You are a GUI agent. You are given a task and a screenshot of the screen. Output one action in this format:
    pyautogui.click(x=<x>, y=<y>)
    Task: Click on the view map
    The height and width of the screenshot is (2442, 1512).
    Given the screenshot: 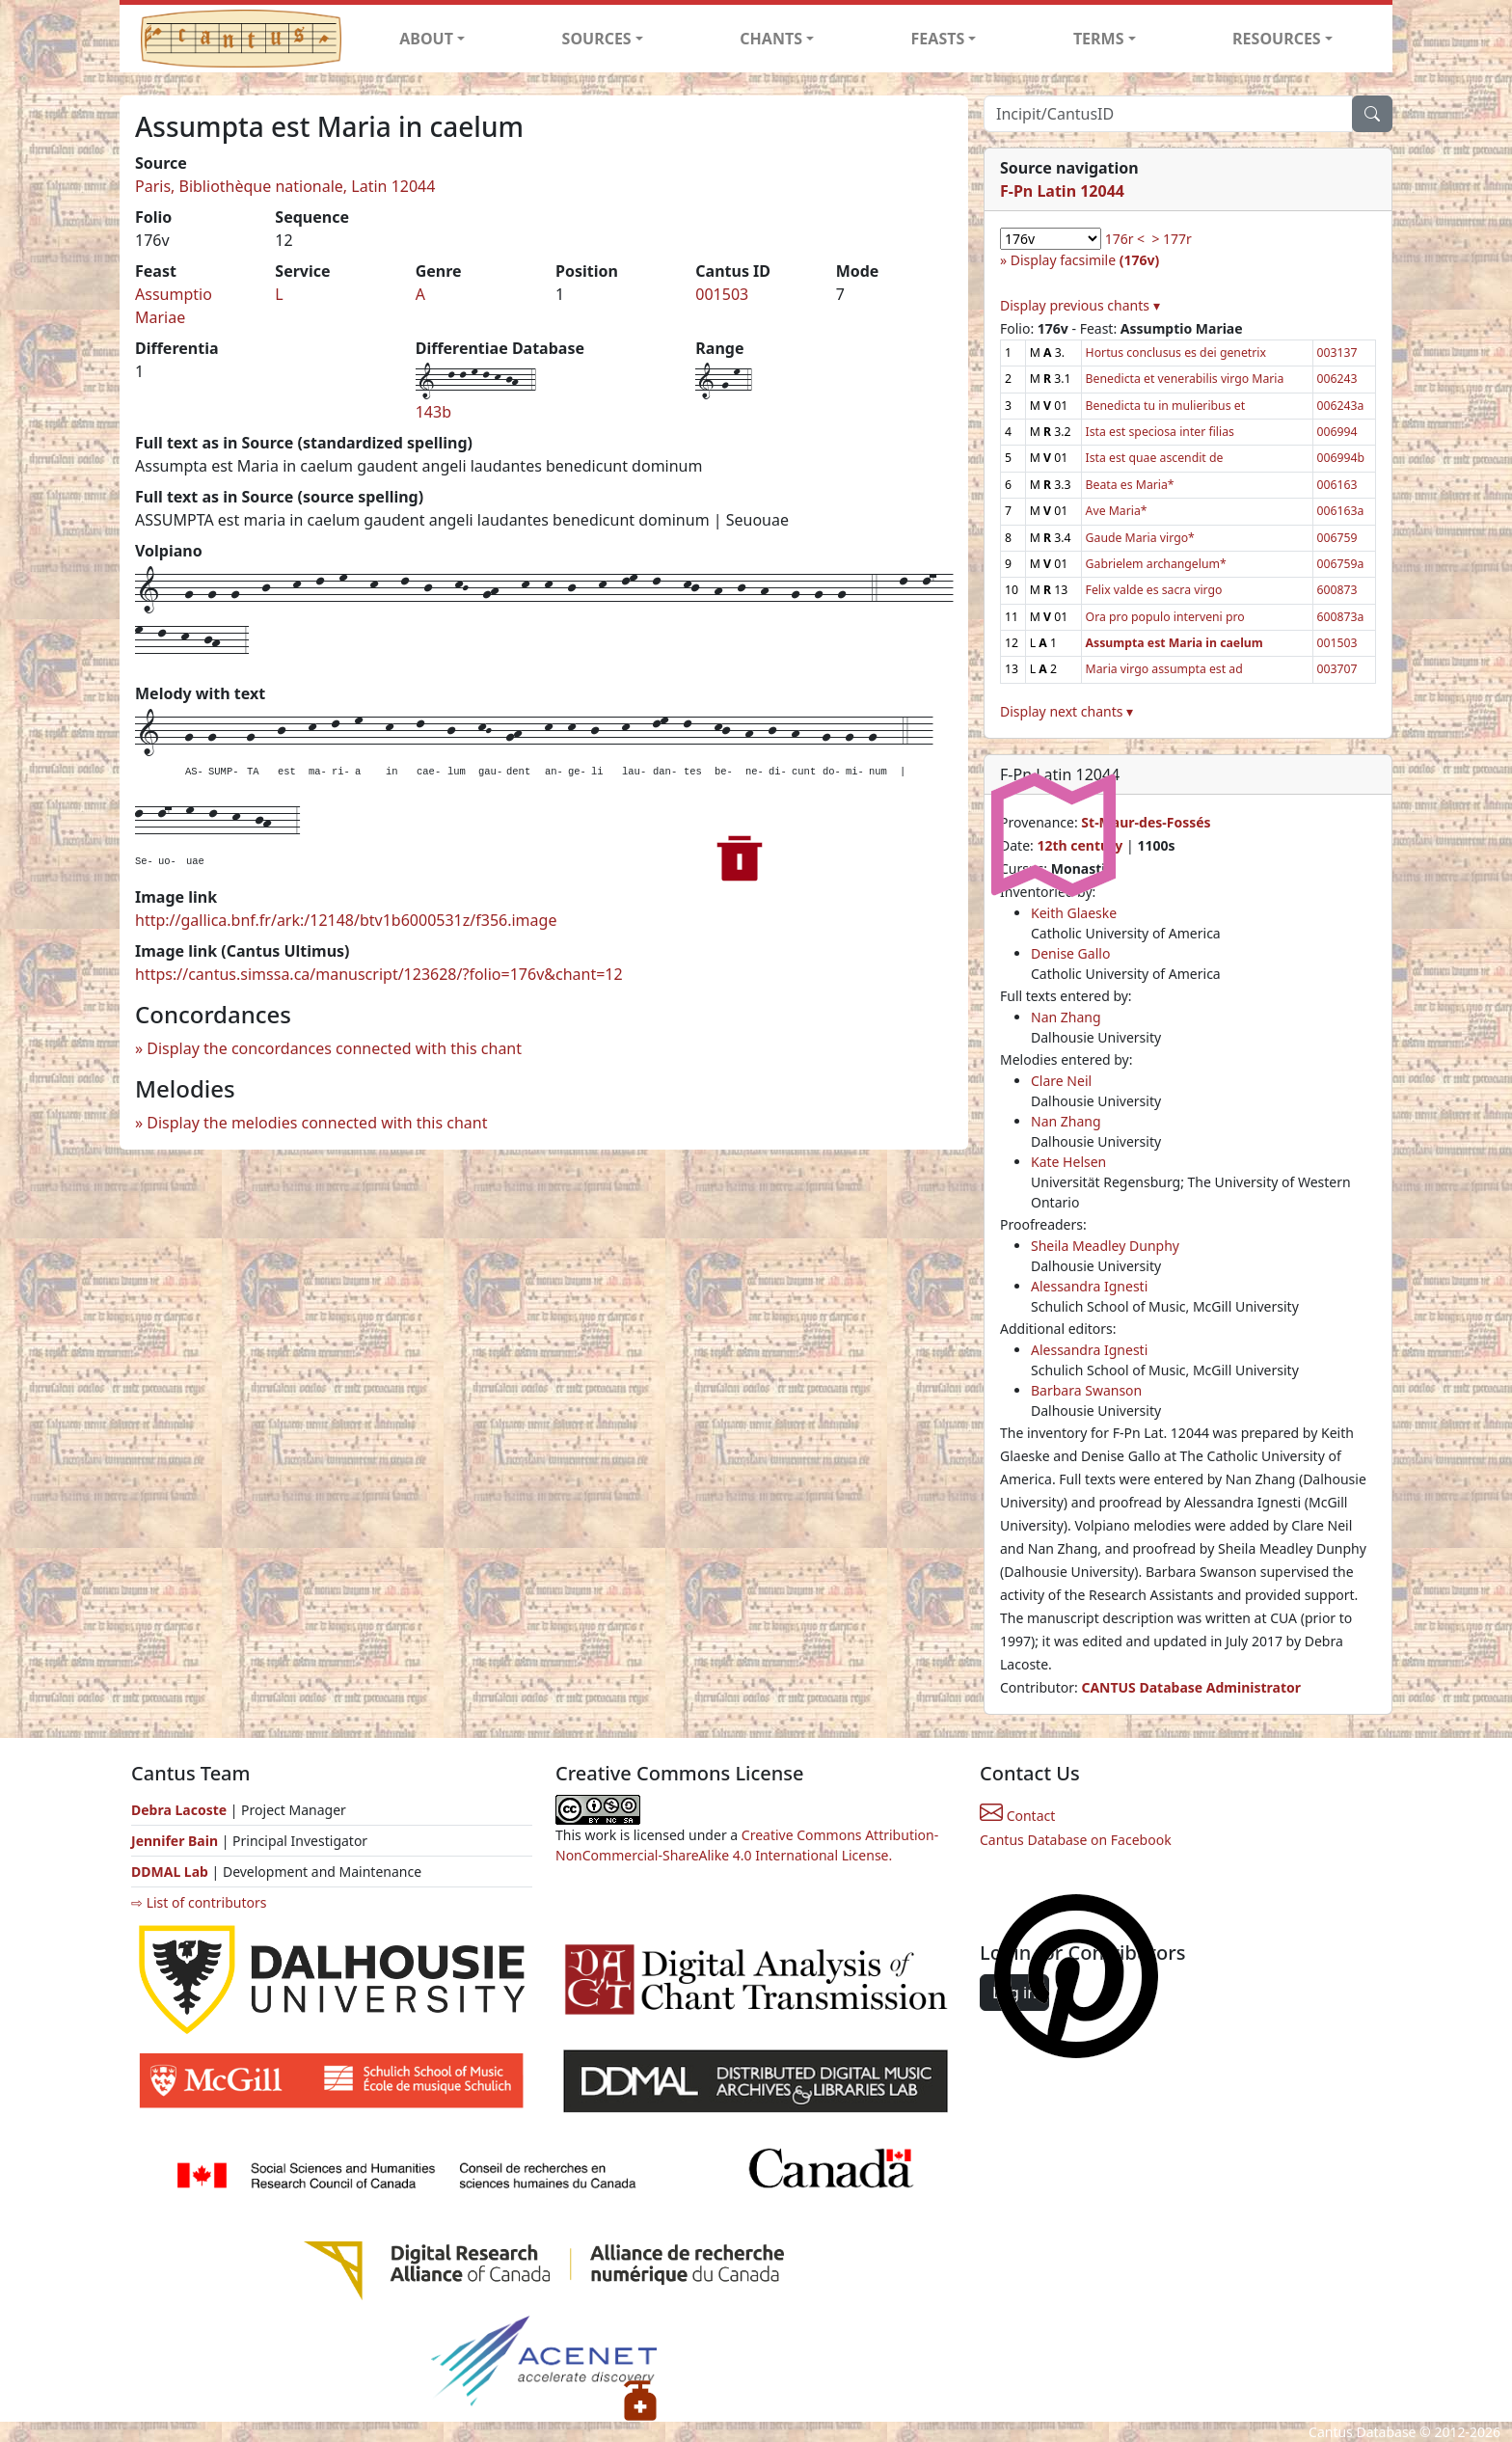 What is the action you would take?
    pyautogui.click(x=1053, y=834)
    